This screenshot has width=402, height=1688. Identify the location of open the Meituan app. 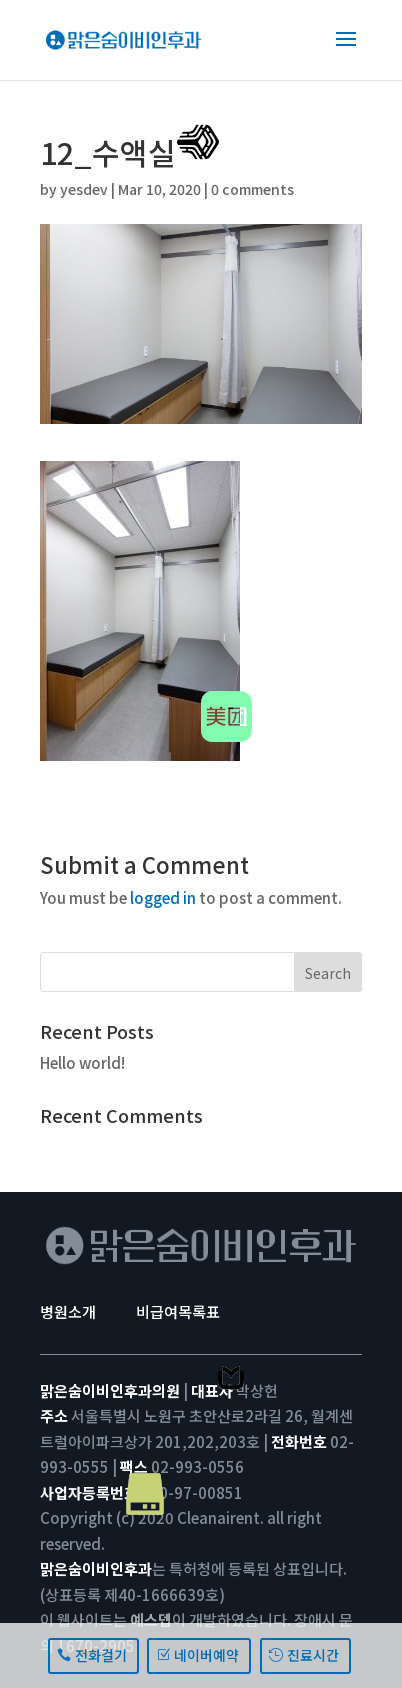
(226, 716).